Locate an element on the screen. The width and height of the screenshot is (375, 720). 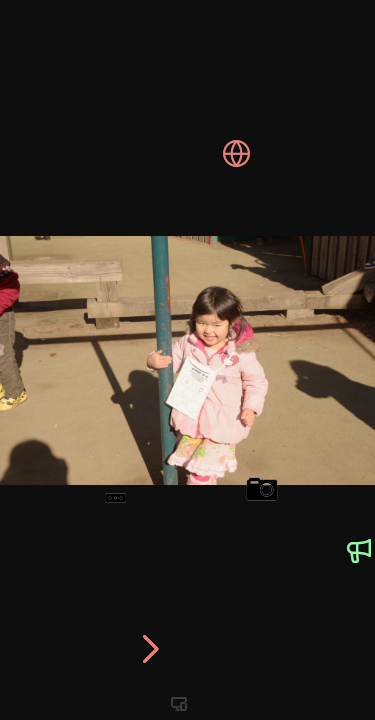
access more options or actions is located at coordinates (115, 497).